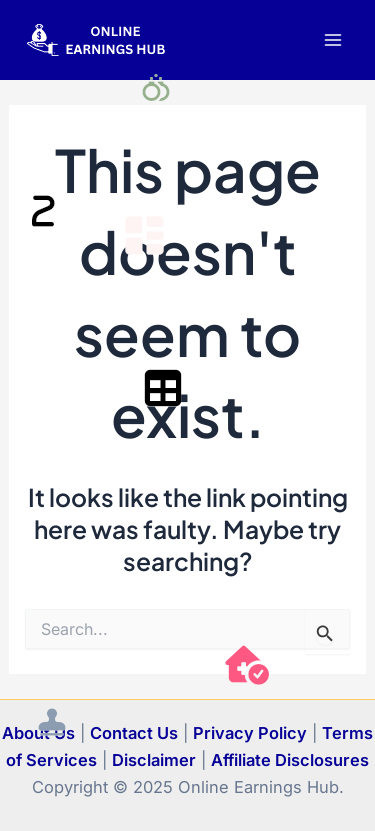 Image resolution: width=375 pixels, height=831 pixels. What do you see at coordinates (144, 235) in the screenshot?
I see `switch to split board layout view` at bounding box center [144, 235].